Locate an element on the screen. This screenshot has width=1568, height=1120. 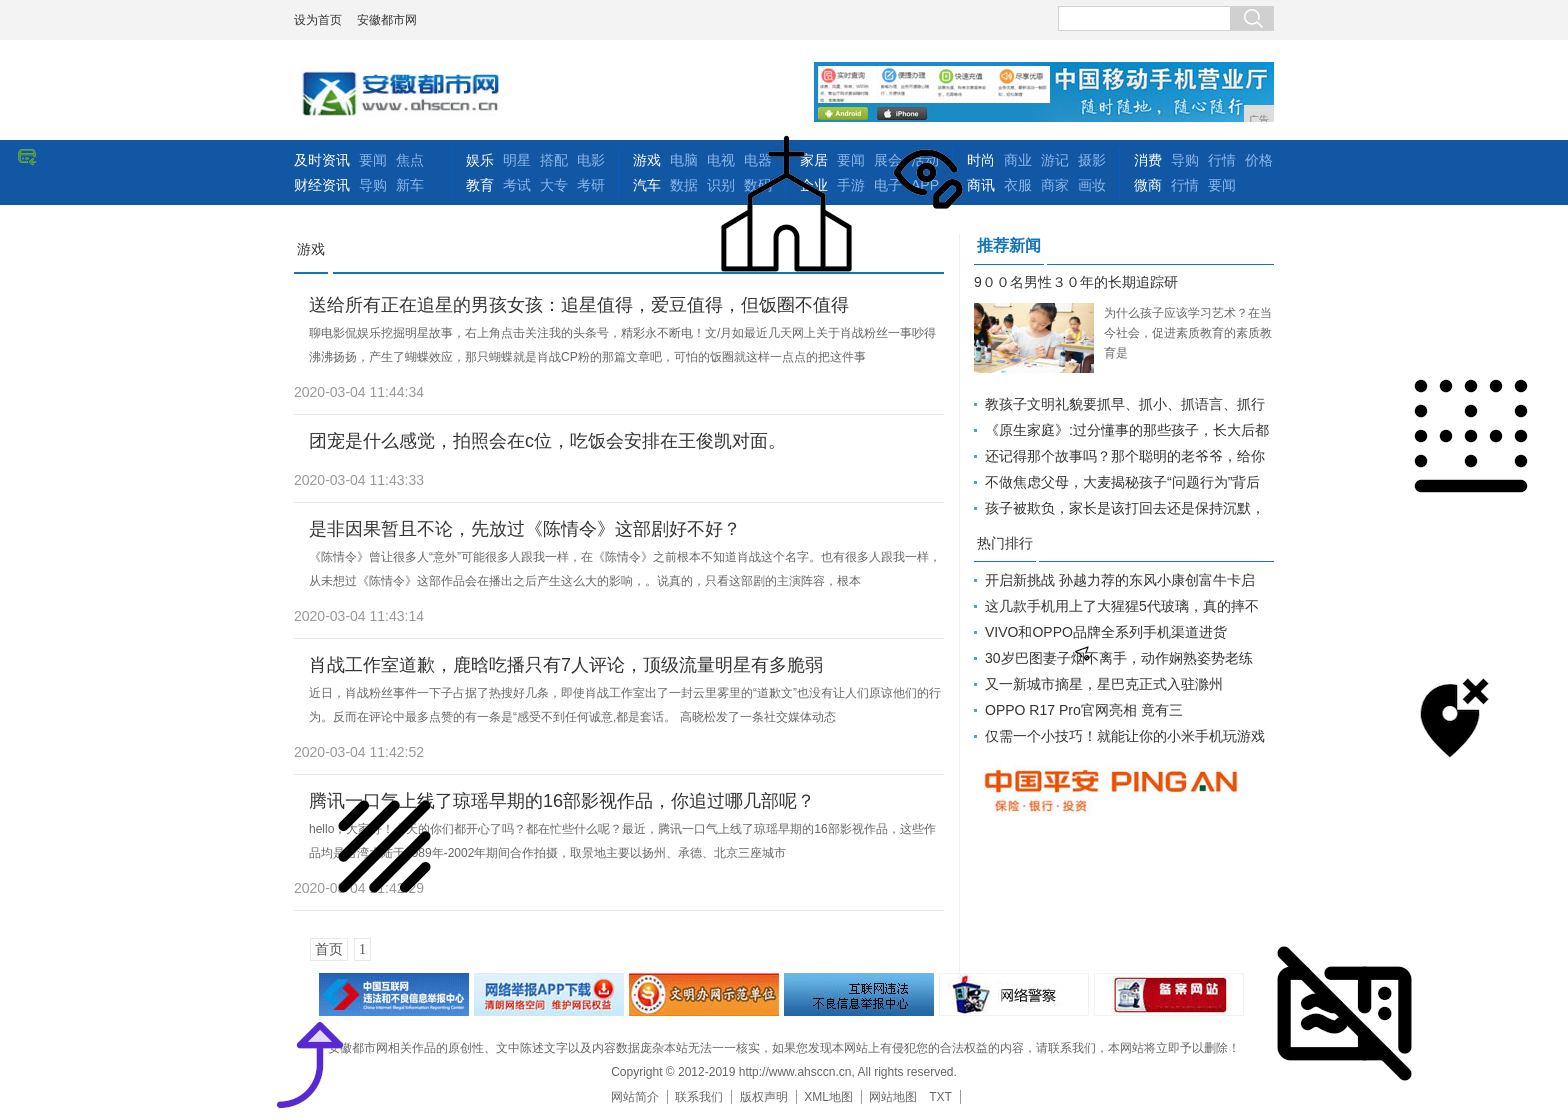
view nearby churches or places of worship is located at coordinates (786, 211).